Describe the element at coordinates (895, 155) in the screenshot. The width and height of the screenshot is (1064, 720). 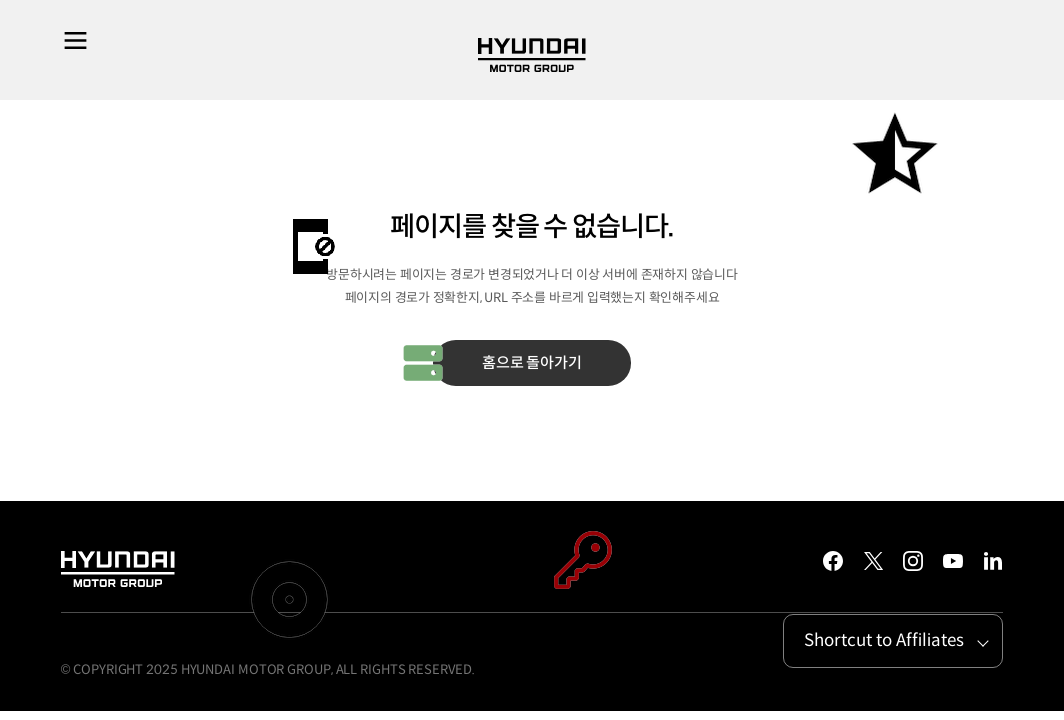
I see `indicates a partial or half-star rating` at that location.